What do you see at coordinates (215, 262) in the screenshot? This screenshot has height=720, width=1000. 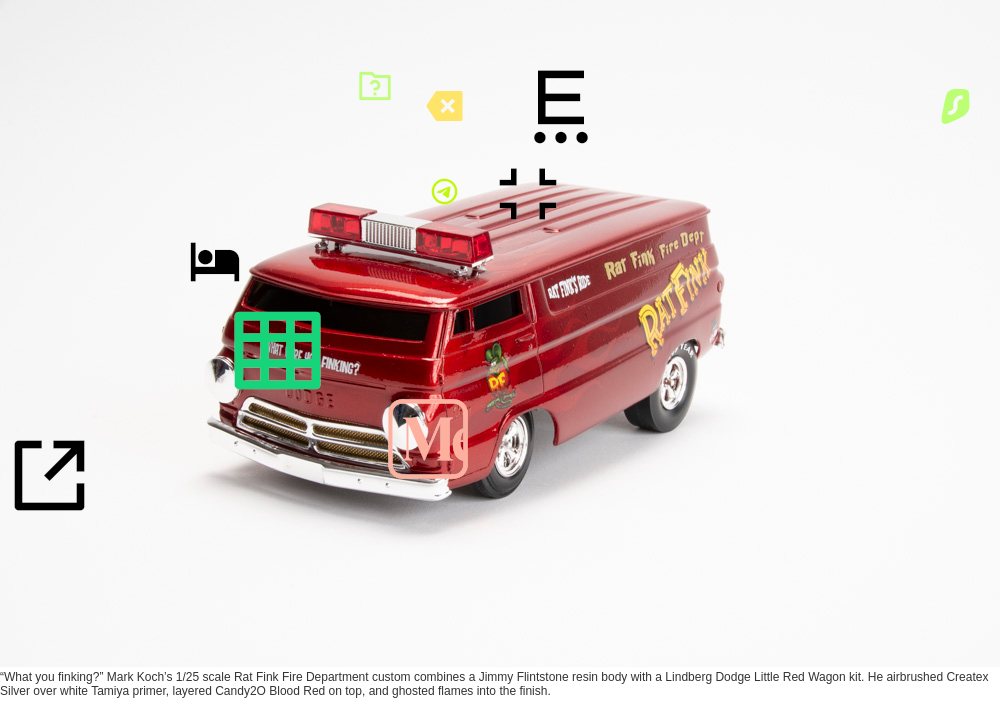 I see `find nearby hotels or accommodations` at bounding box center [215, 262].